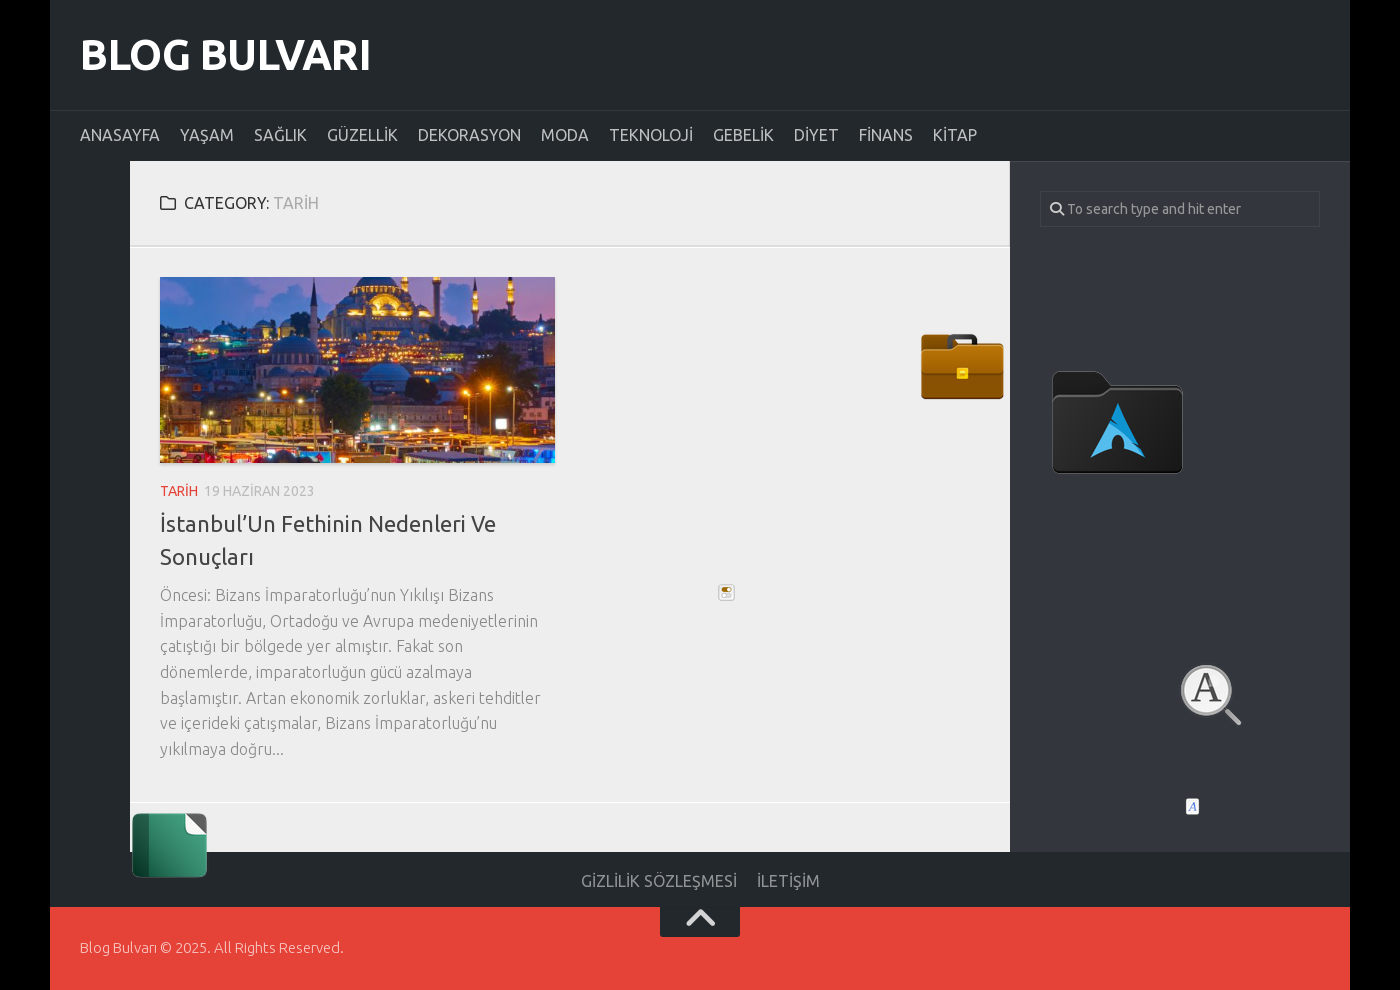 This screenshot has height=990, width=1400. I want to click on change your desktop wallpaper, so click(169, 842).